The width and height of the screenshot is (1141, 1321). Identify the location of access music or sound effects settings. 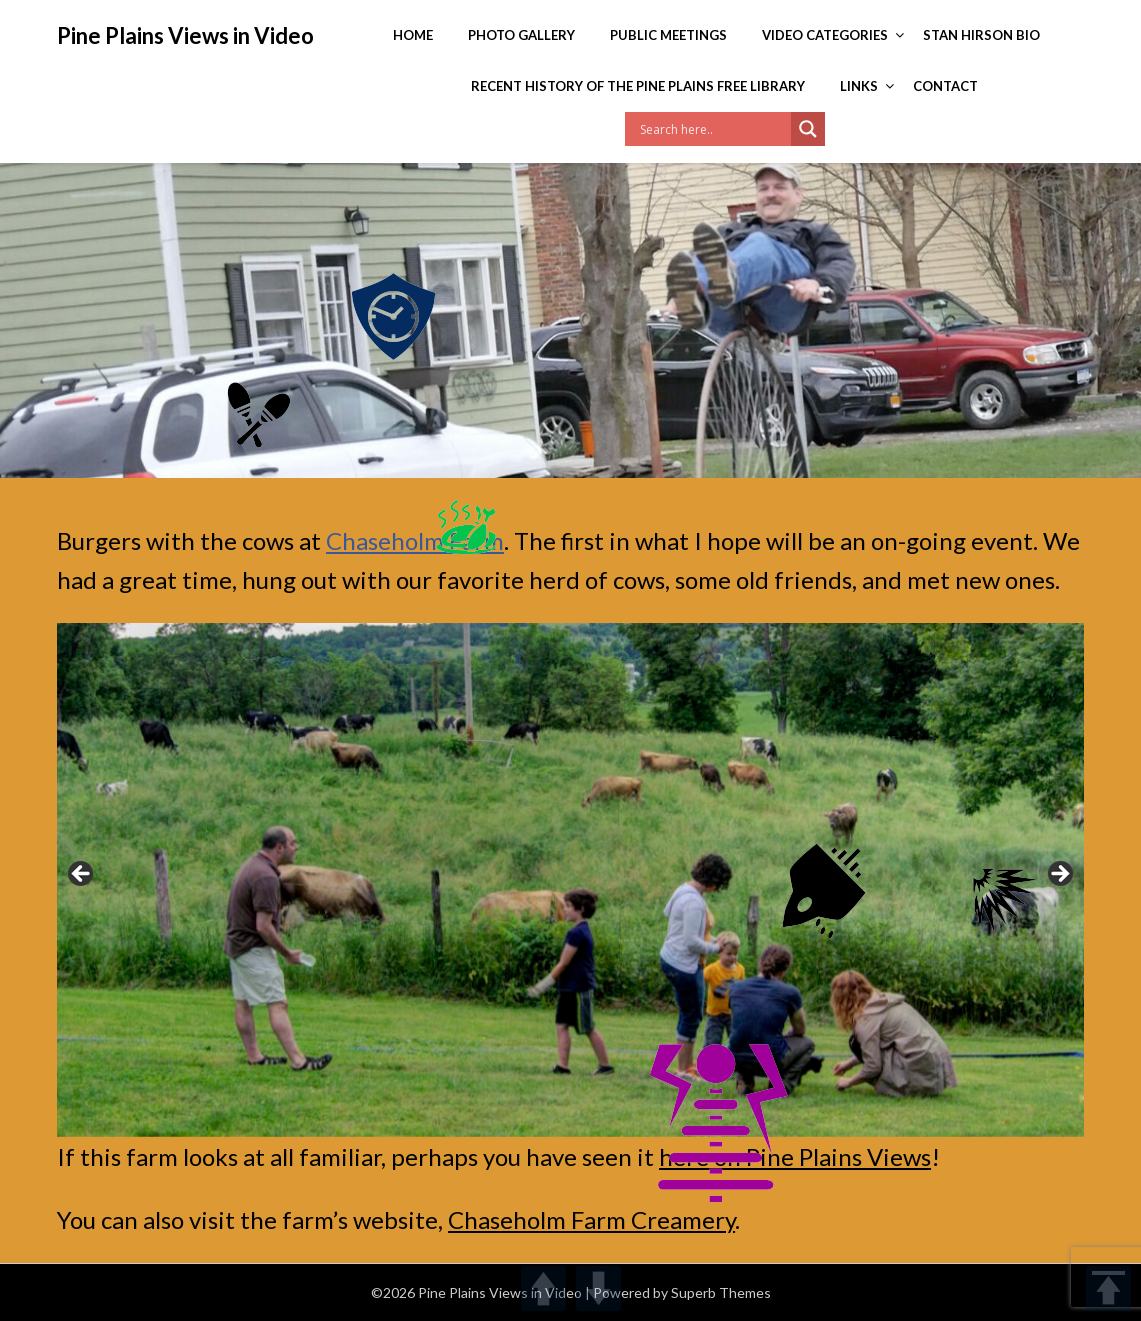
(259, 415).